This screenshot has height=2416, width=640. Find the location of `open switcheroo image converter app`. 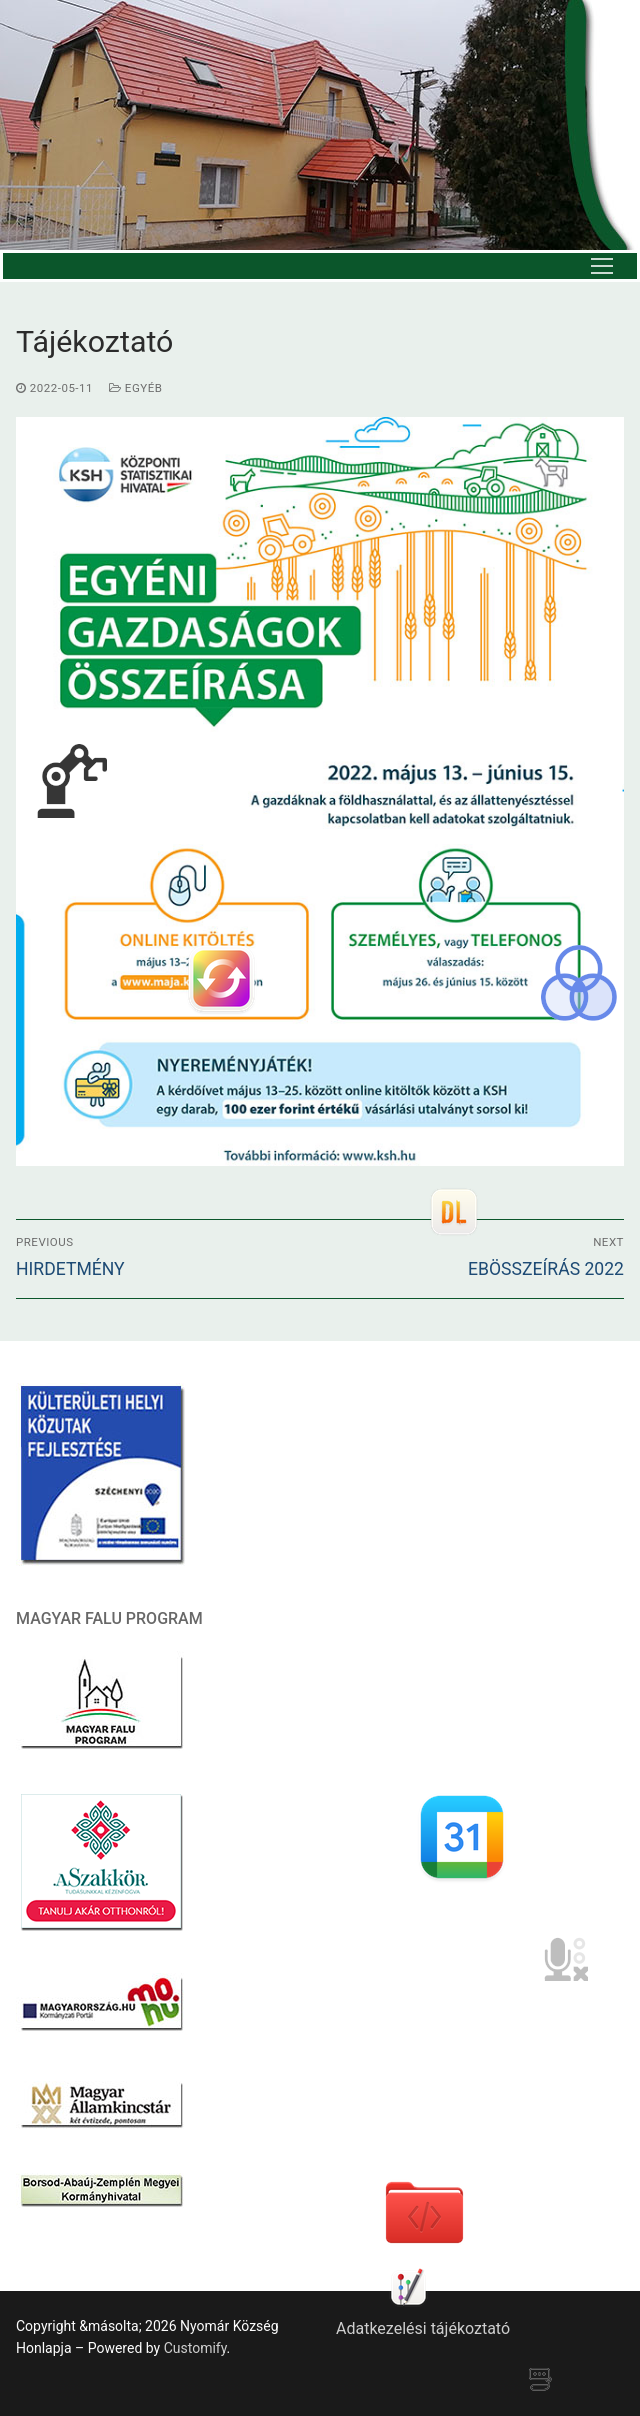

open switcheroo image converter app is located at coordinates (221, 978).